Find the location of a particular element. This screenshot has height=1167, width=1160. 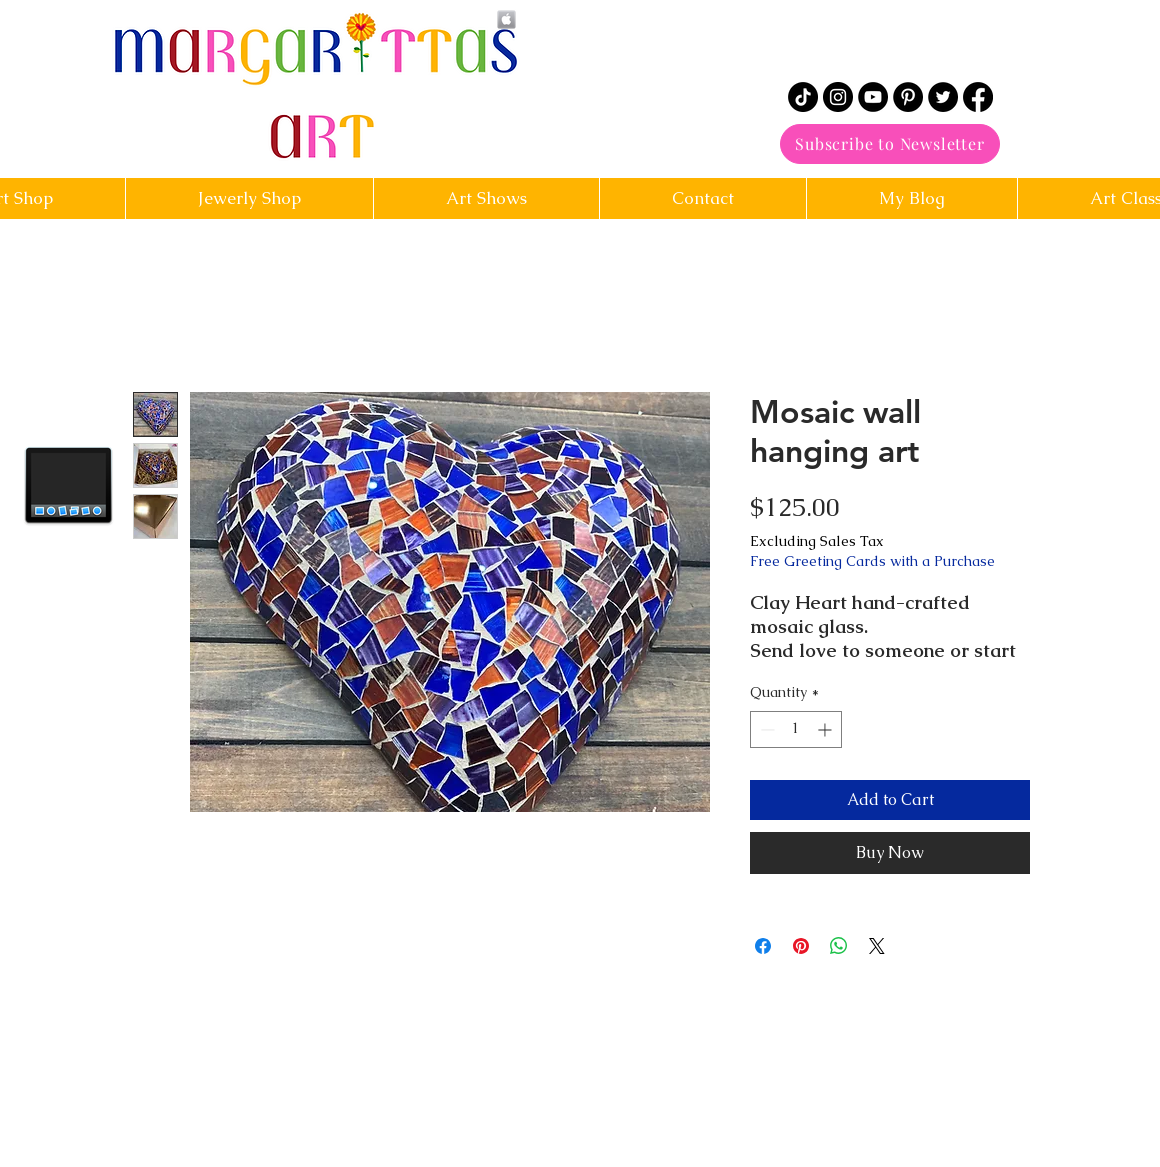

access Apple ID account settings is located at coordinates (506, 19).